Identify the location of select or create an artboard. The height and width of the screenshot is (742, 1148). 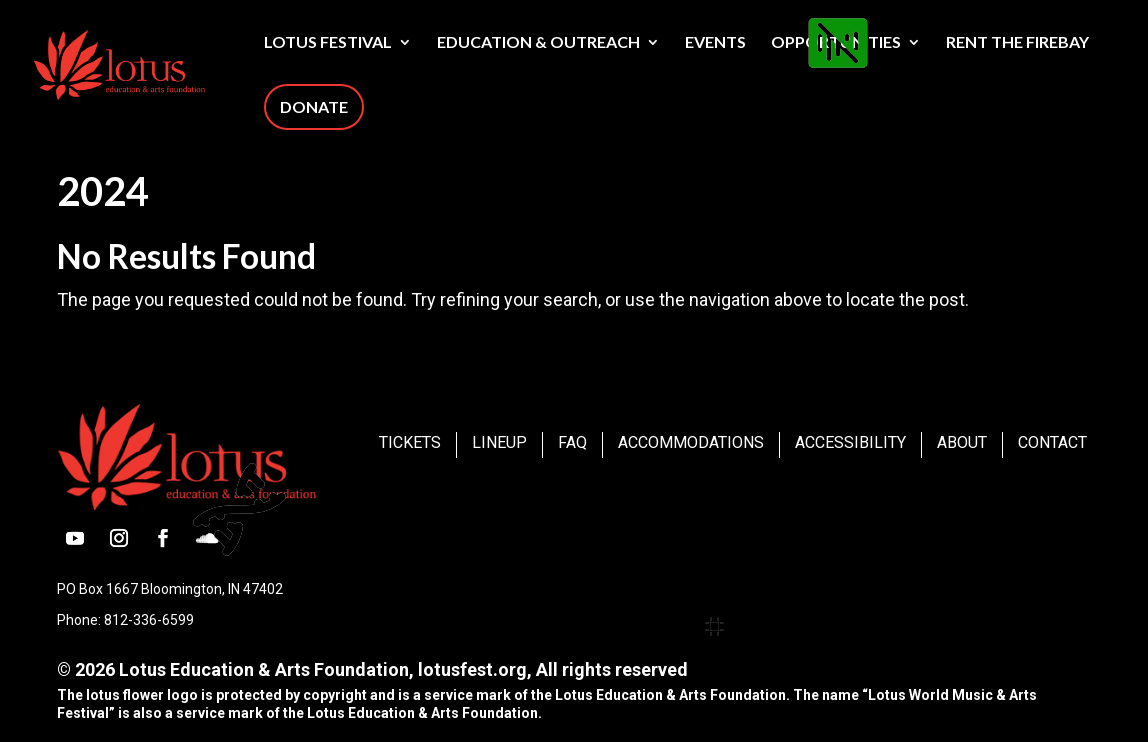
(714, 626).